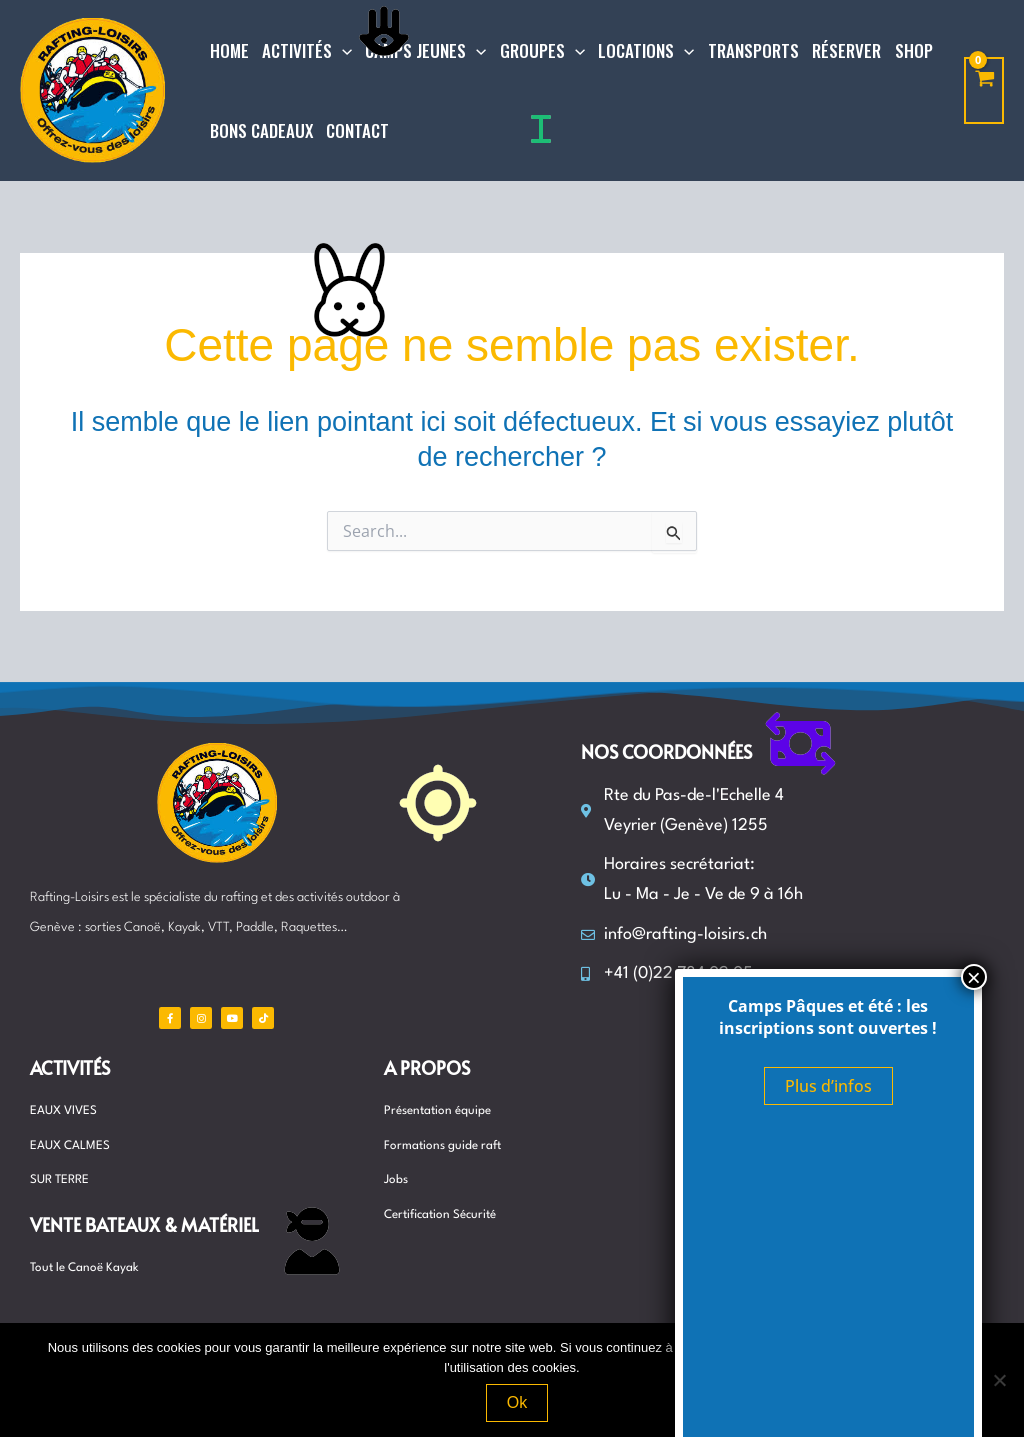 Image resolution: width=1024 pixels, height=1437 pixels. What do you see at coordinates (541, 129) in the screenshot?
I see `text cursor indicating an editable text field` at bounding box center [541, 129].